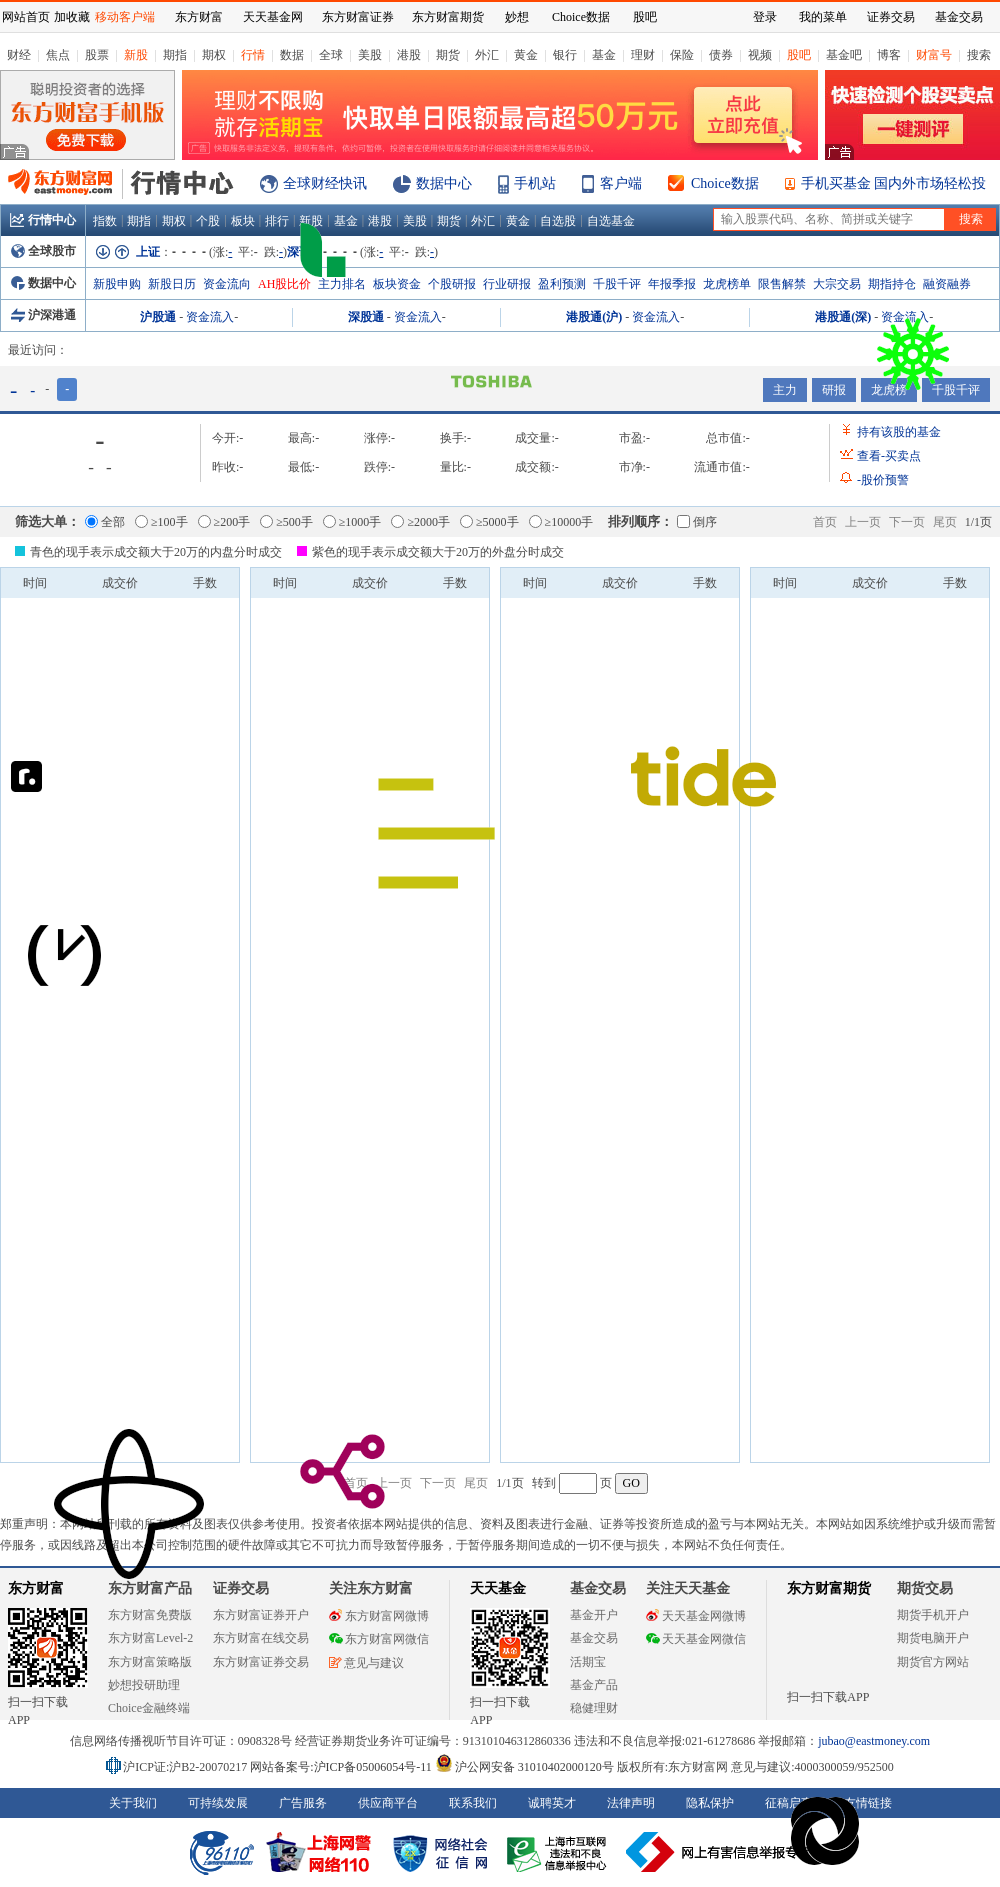 The width and height of the screenshot is (1000, 1887). Describe the element at coordinates (323, 250) in the screenshot. I see `logstash data processing pipeline logo` at that location.